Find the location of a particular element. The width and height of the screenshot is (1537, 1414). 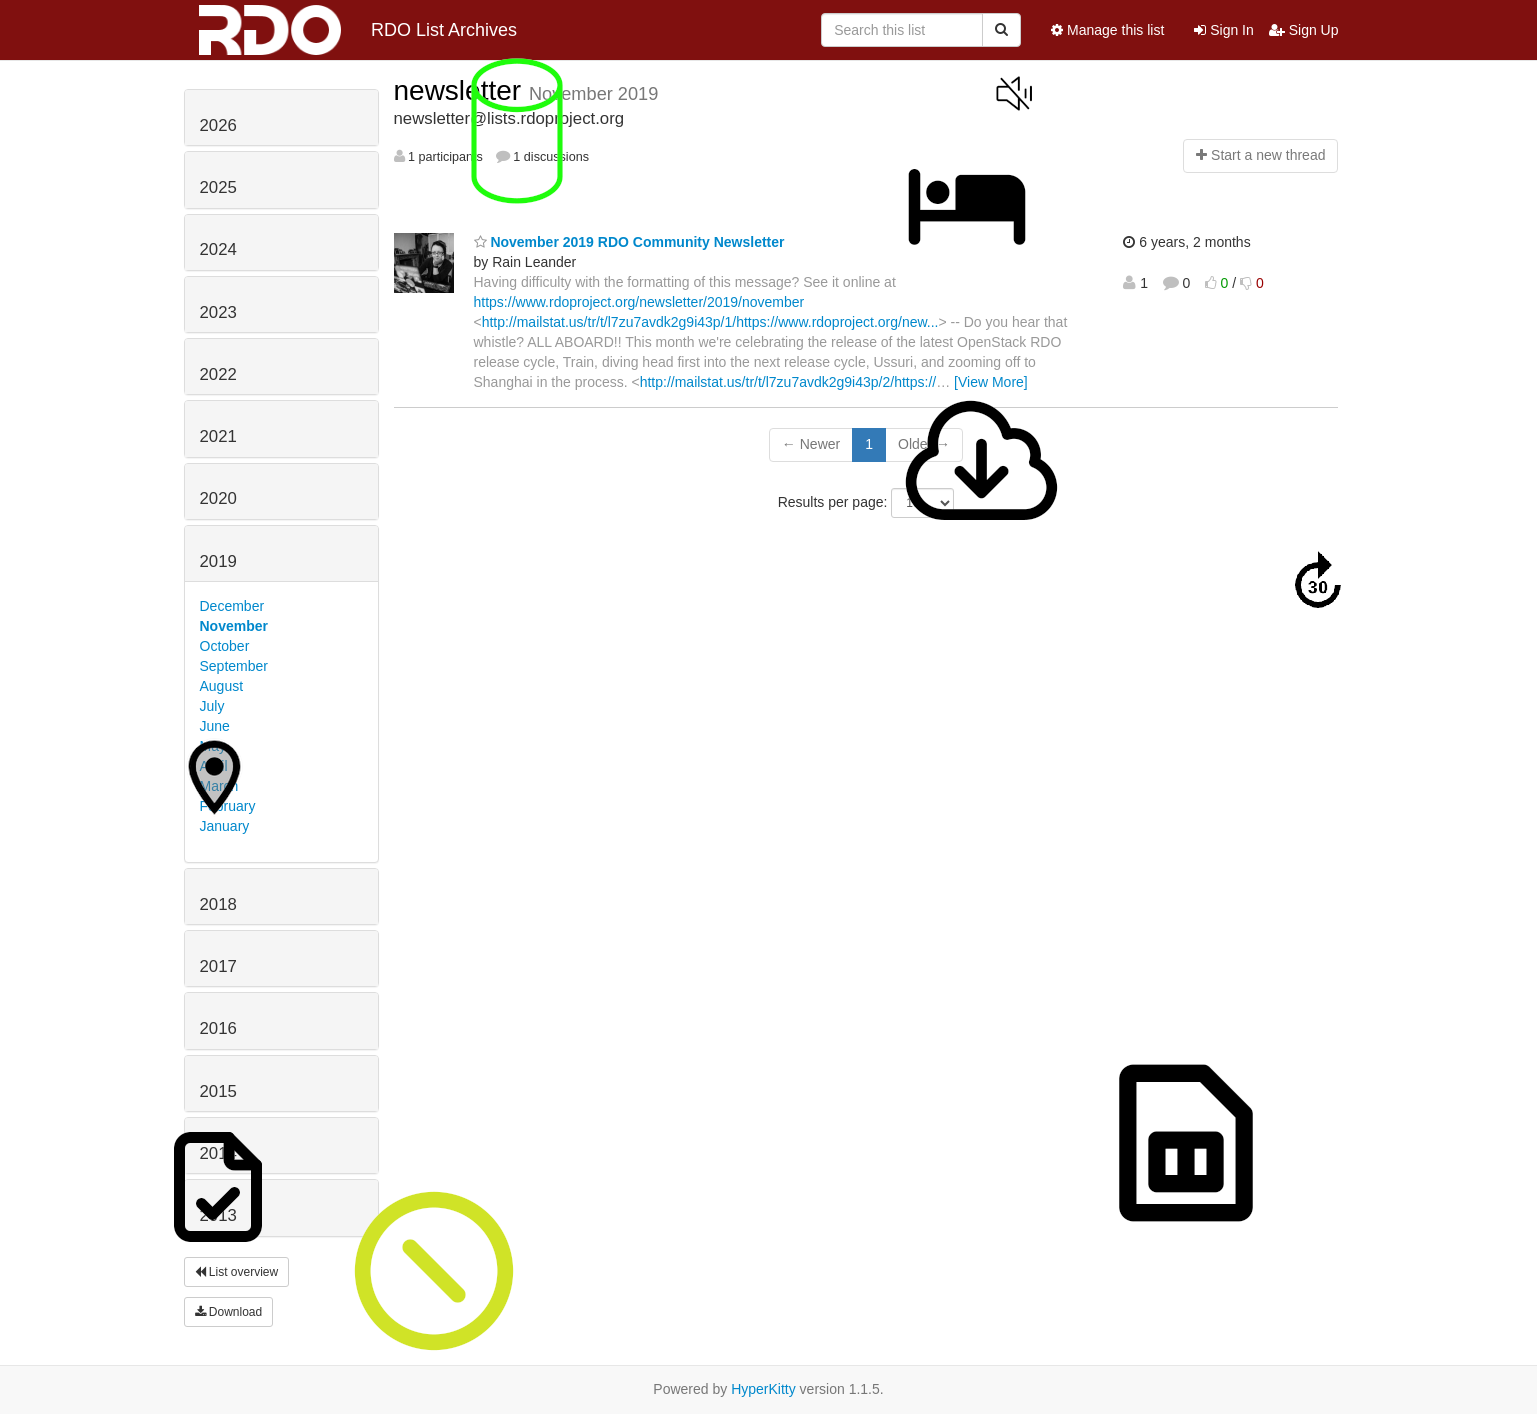

manage sim card settings is located at coordinates (1186, 1143).